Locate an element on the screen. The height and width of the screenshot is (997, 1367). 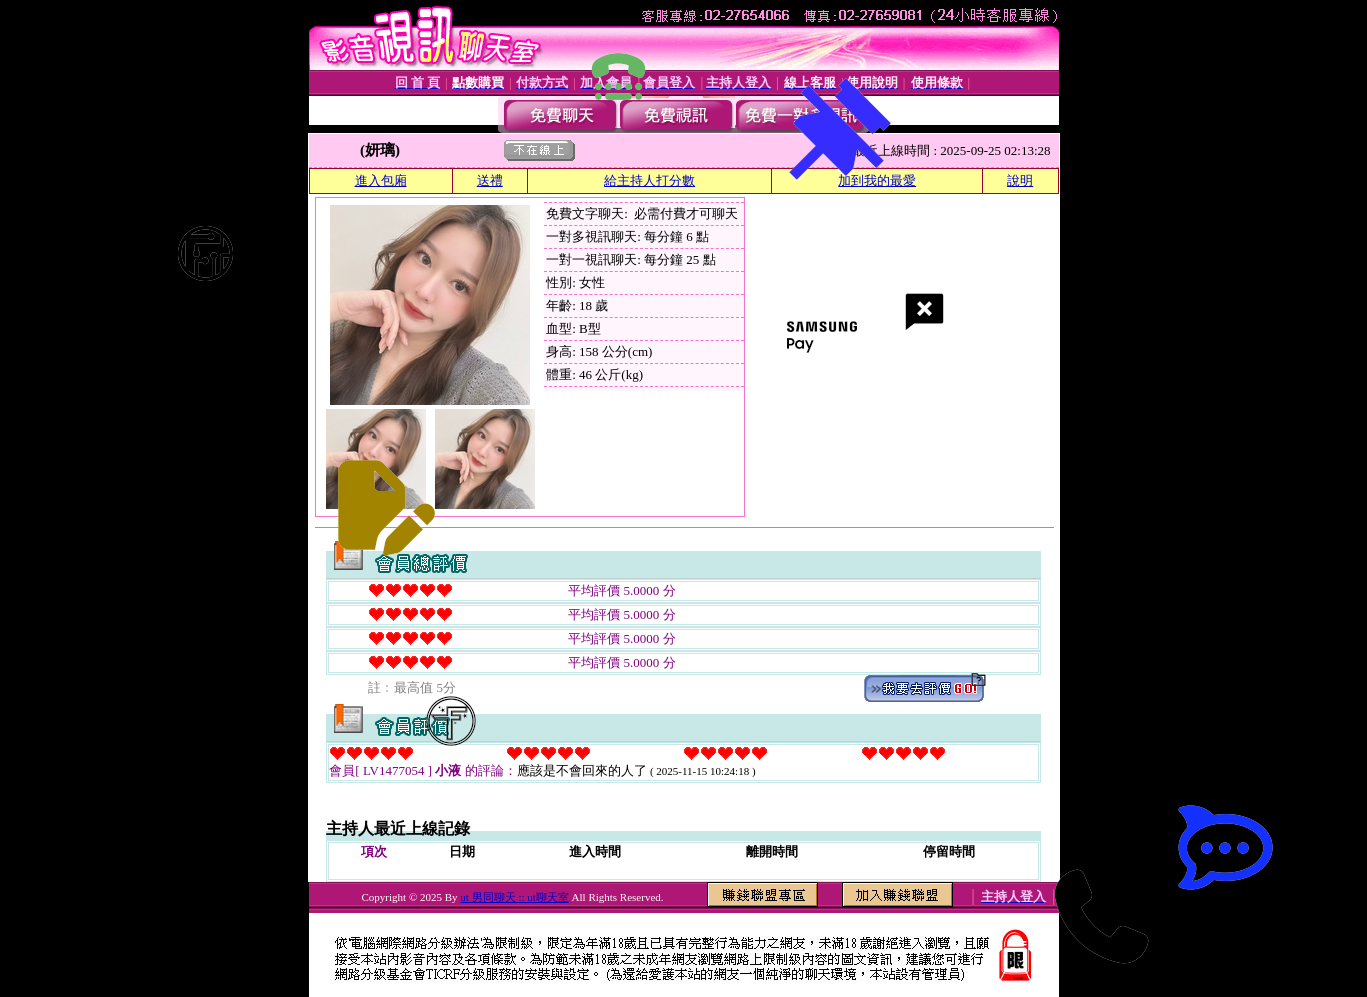
open filen cloud storage app is located at coordinates (205, 253).